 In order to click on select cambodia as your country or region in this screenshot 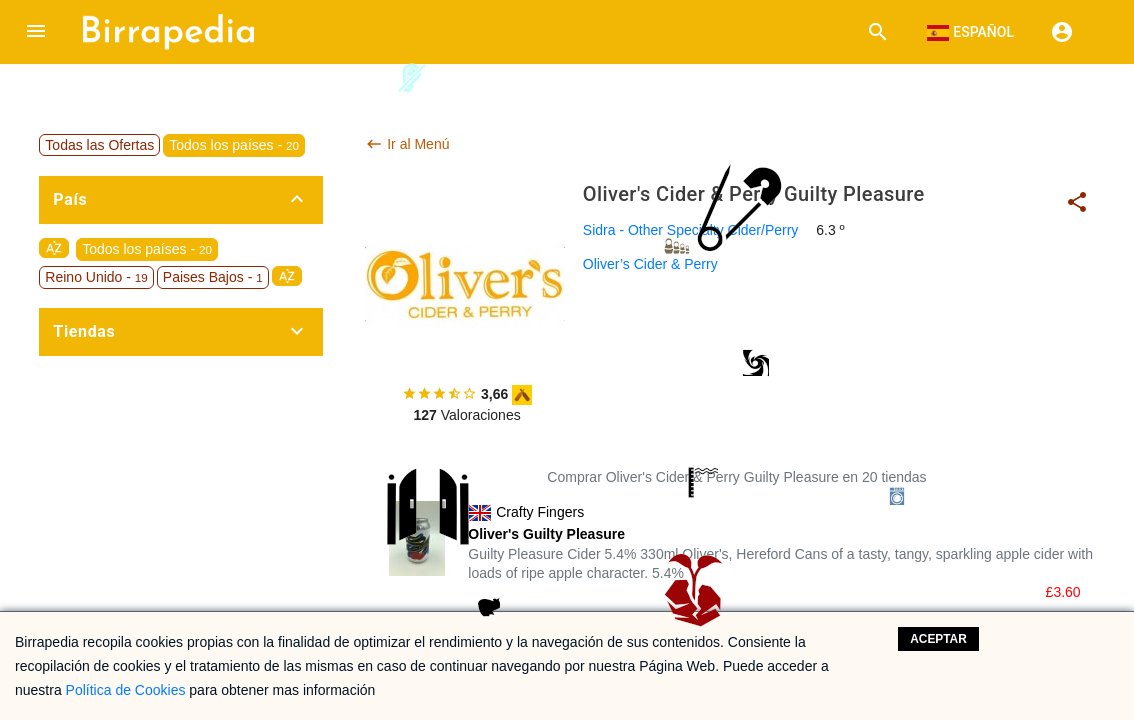, I will do `click(489, 607)`.